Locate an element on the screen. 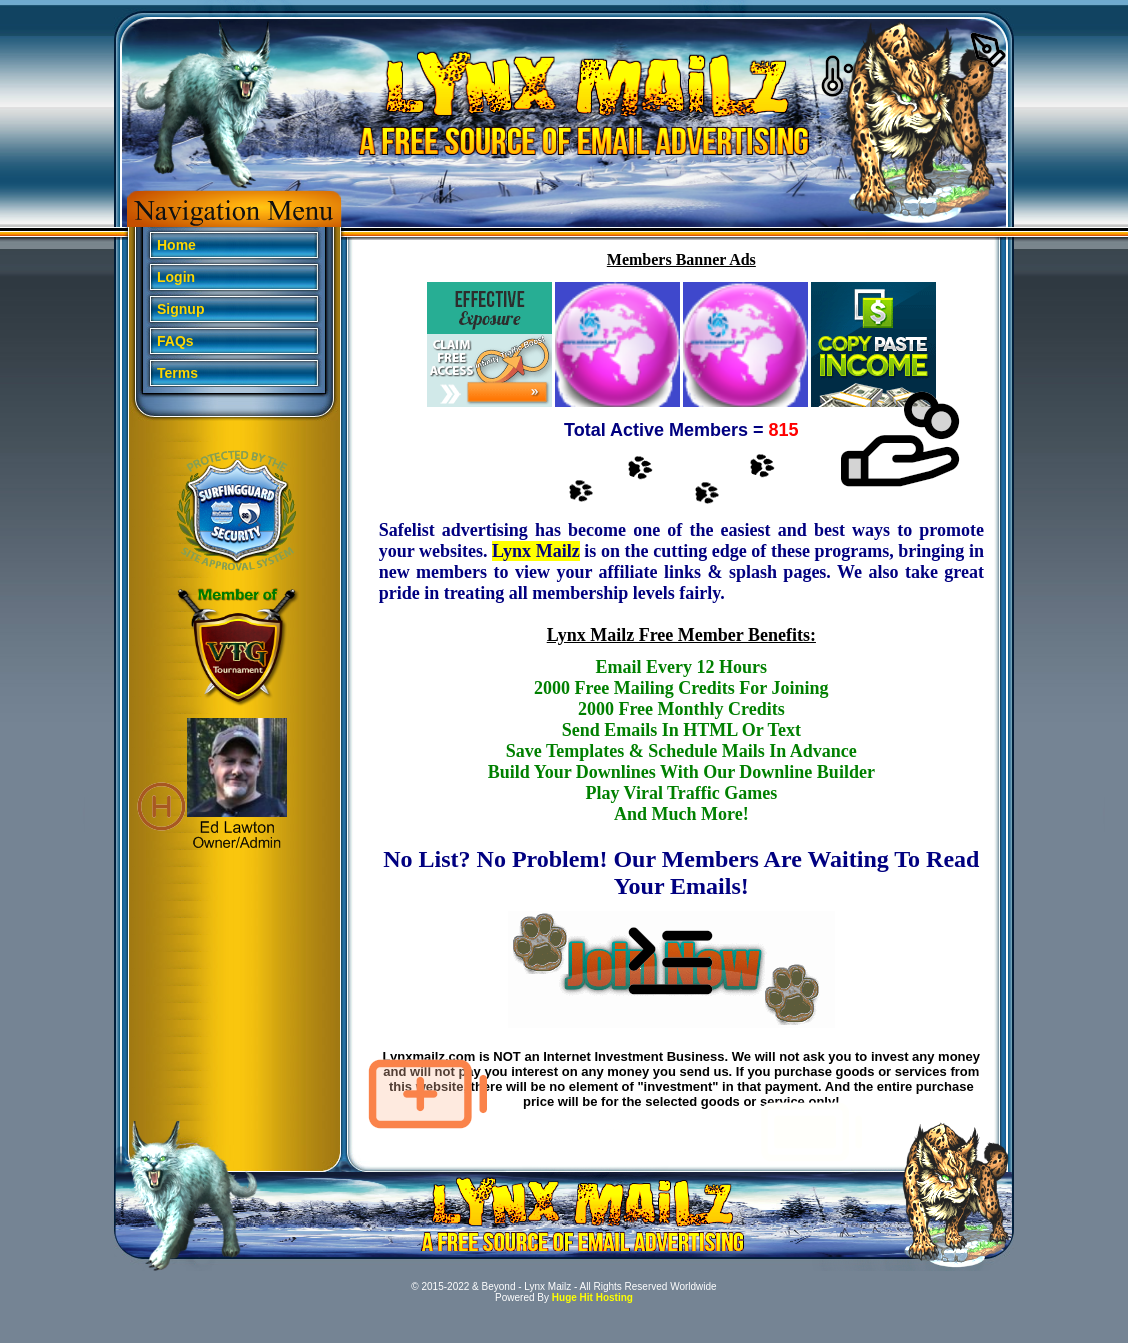 The height and width of the screenshot is (1343, 1128). access vector drawing tools is located at coordinates (988, 50).